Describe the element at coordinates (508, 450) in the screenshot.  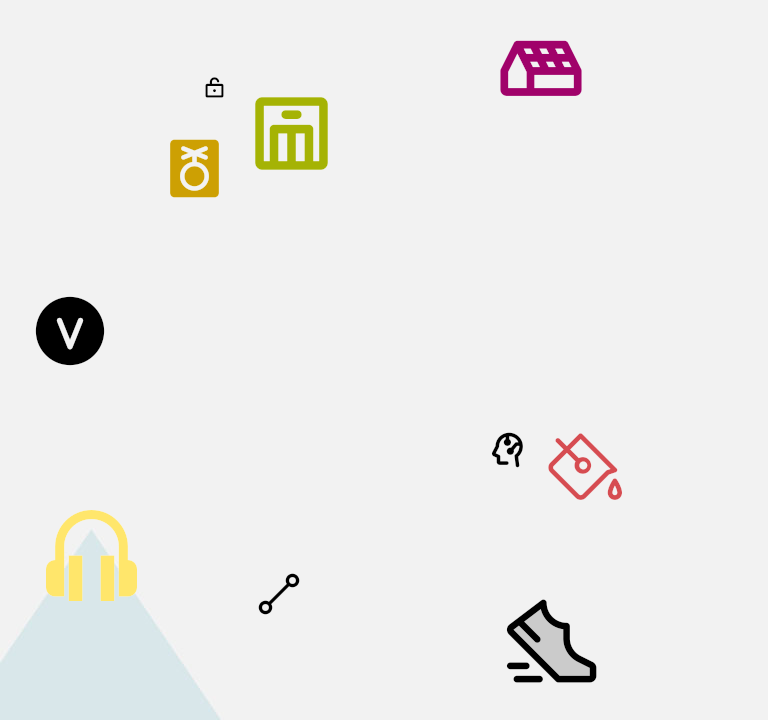
I see `access AI or machine learning features` at that location.